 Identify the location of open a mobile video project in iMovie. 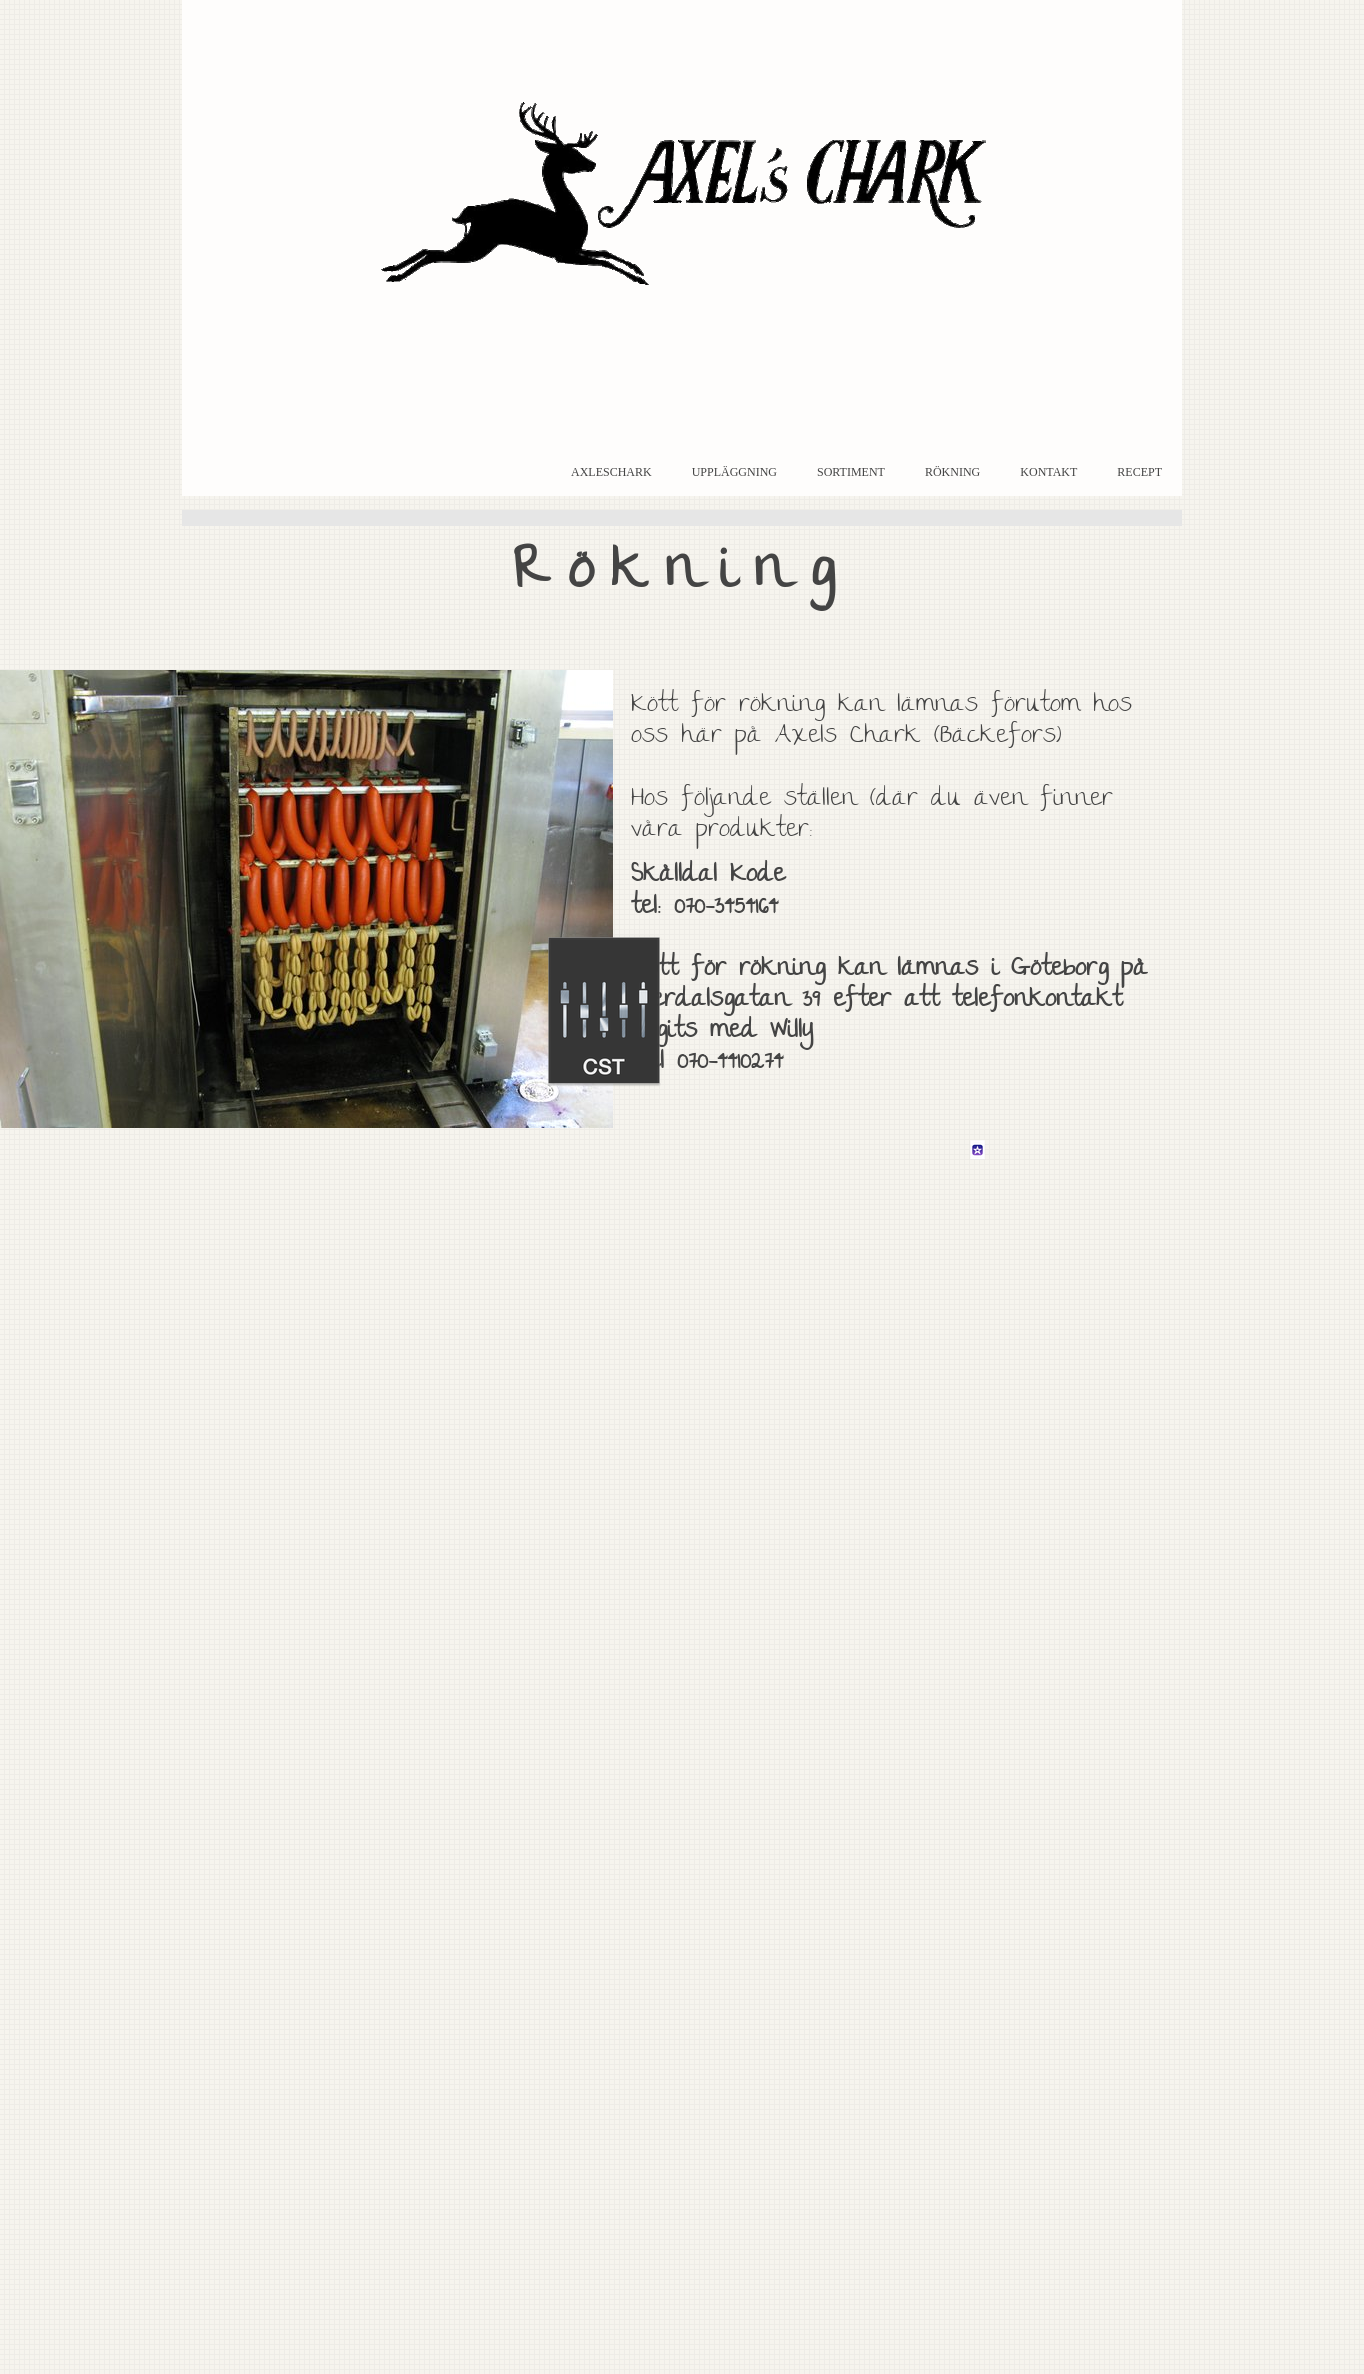
(977, 1150).